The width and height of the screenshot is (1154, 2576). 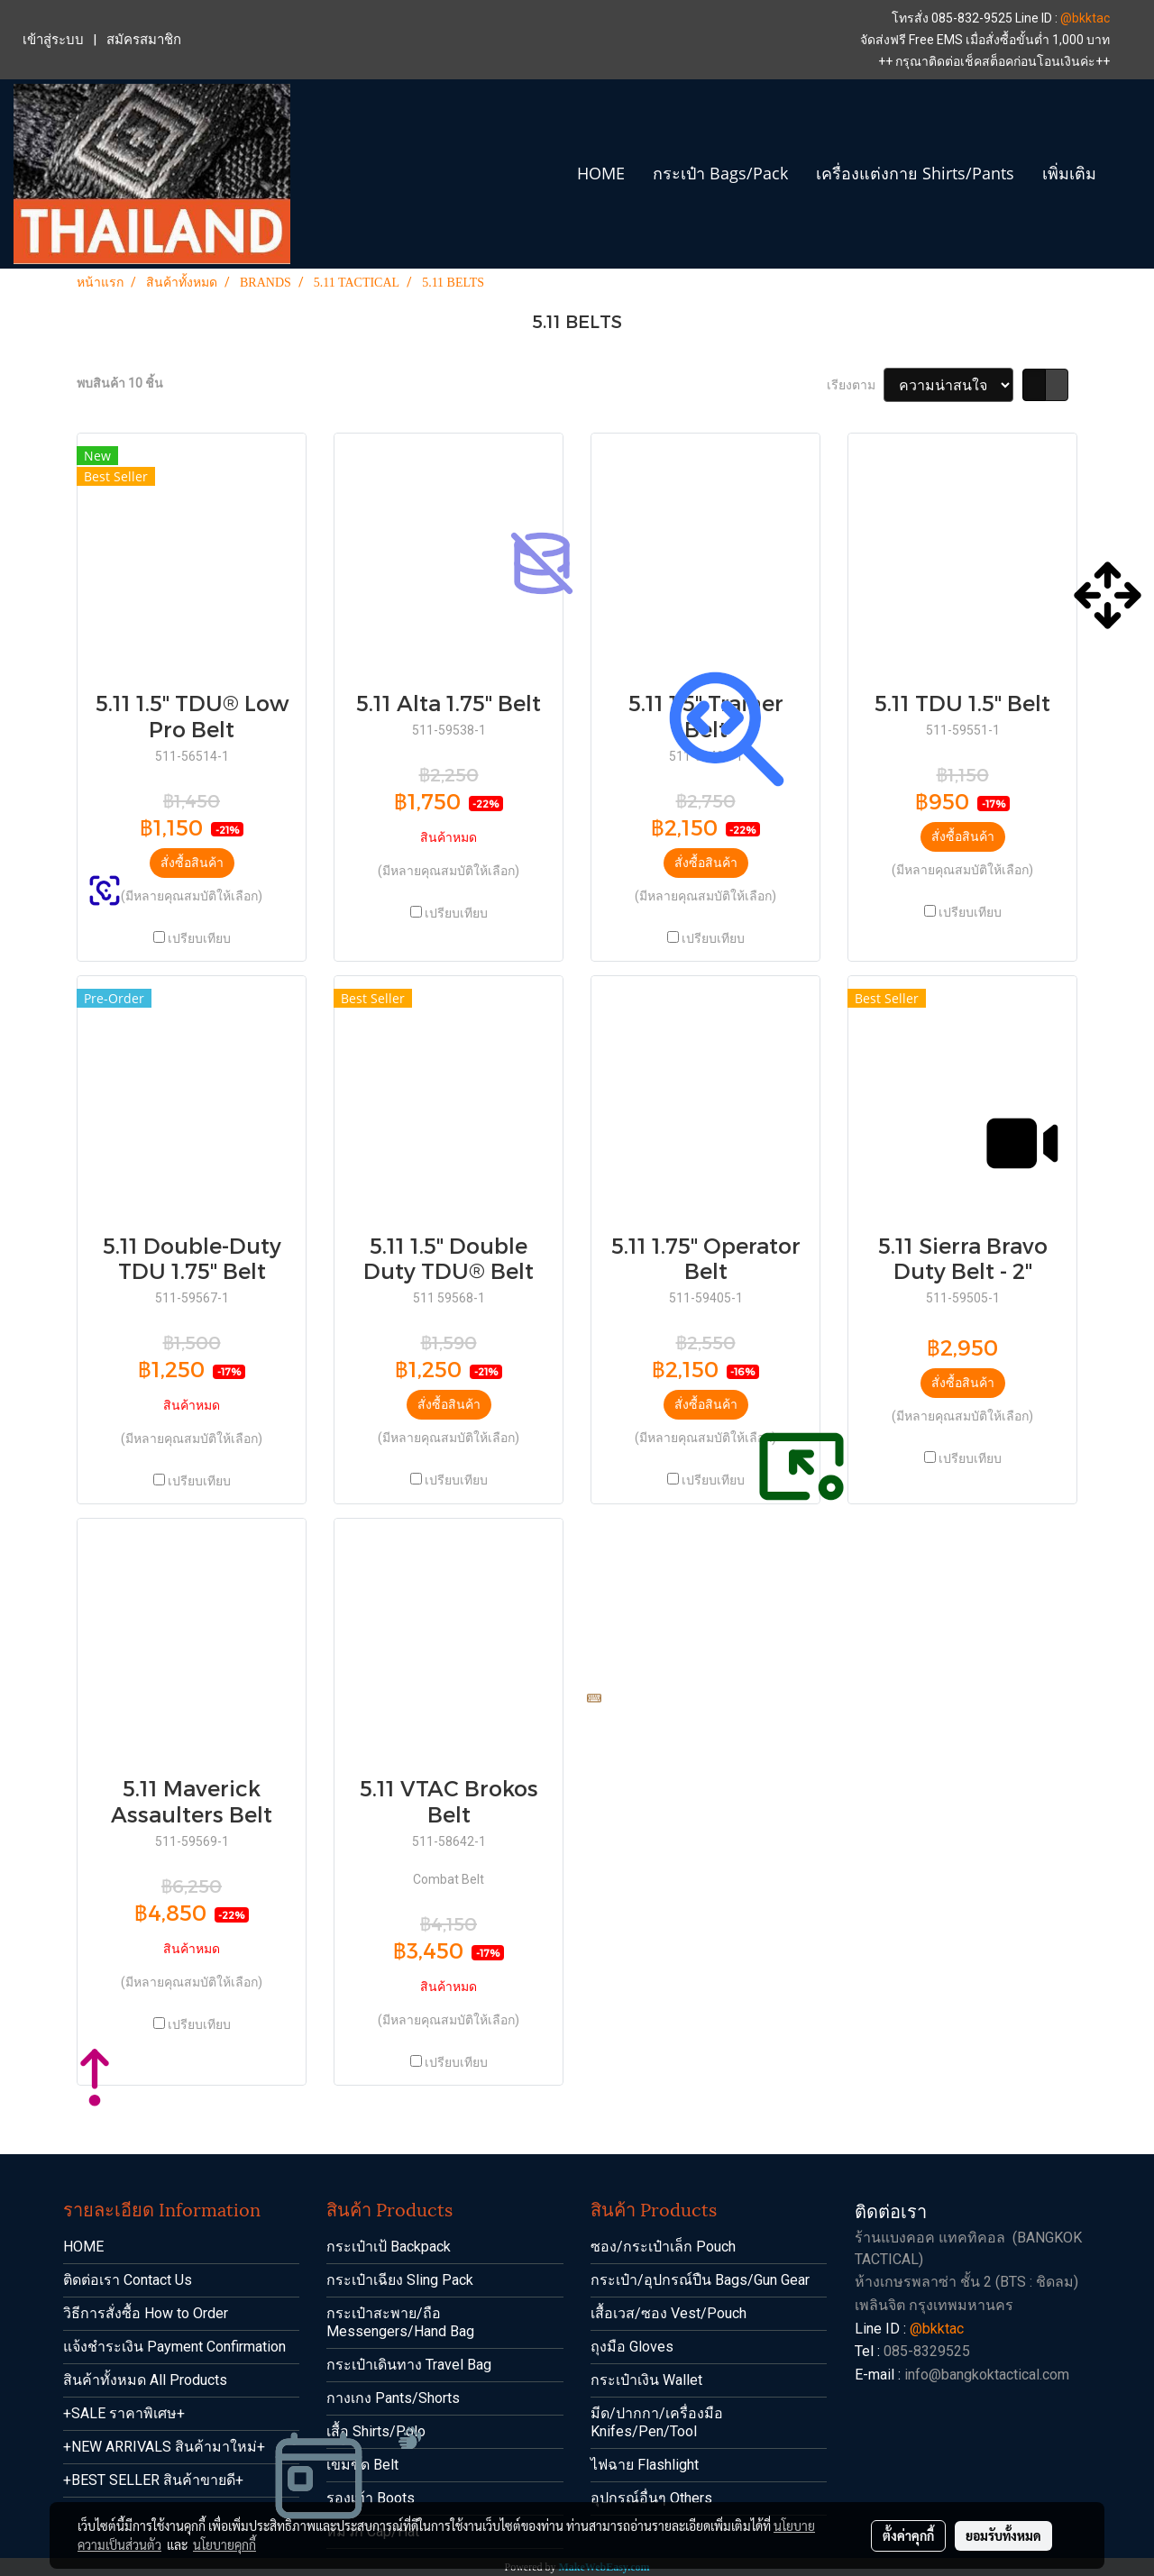 I want to click on database connection unavailable or offline, so click(x=542, y=563).